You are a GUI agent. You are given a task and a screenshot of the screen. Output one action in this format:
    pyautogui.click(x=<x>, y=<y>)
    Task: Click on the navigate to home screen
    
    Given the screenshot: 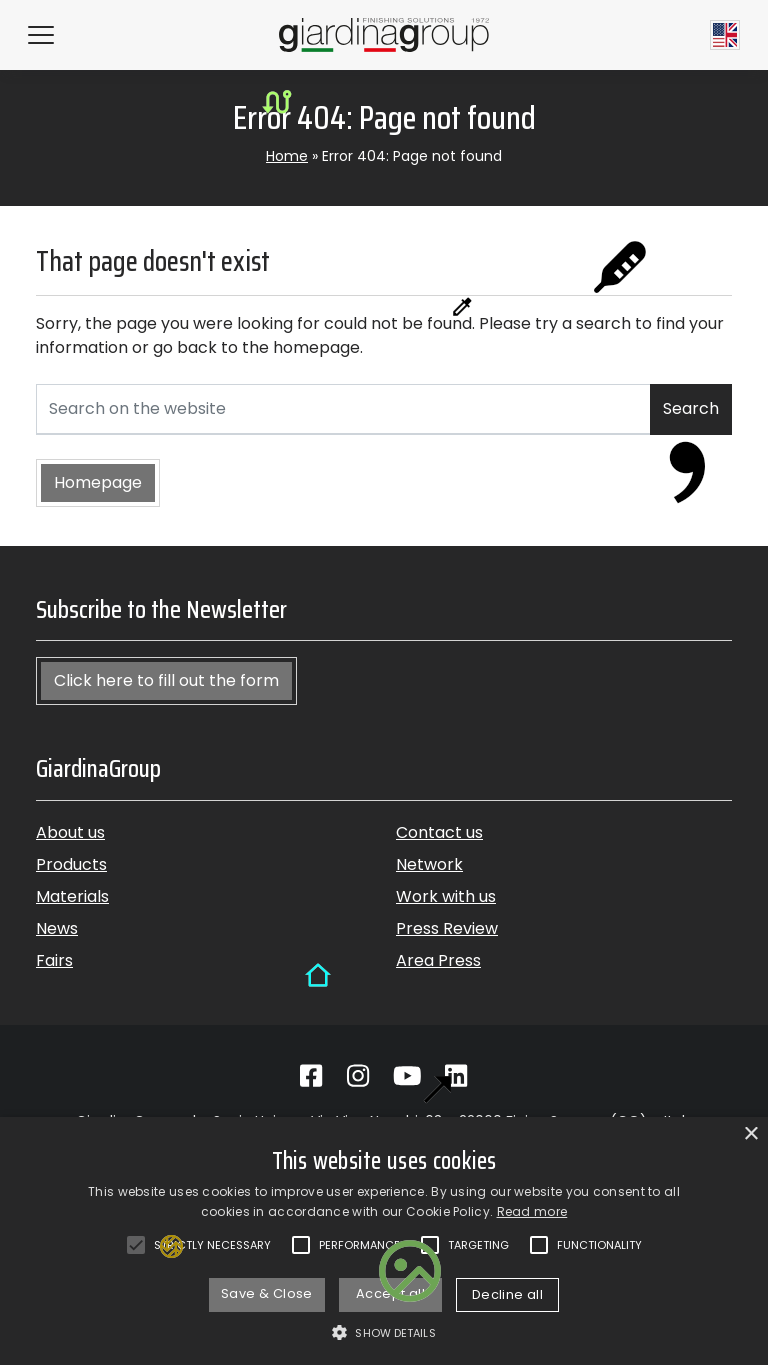 What is the action you would take?
    pyautogui.click(x=318, y=976)
    